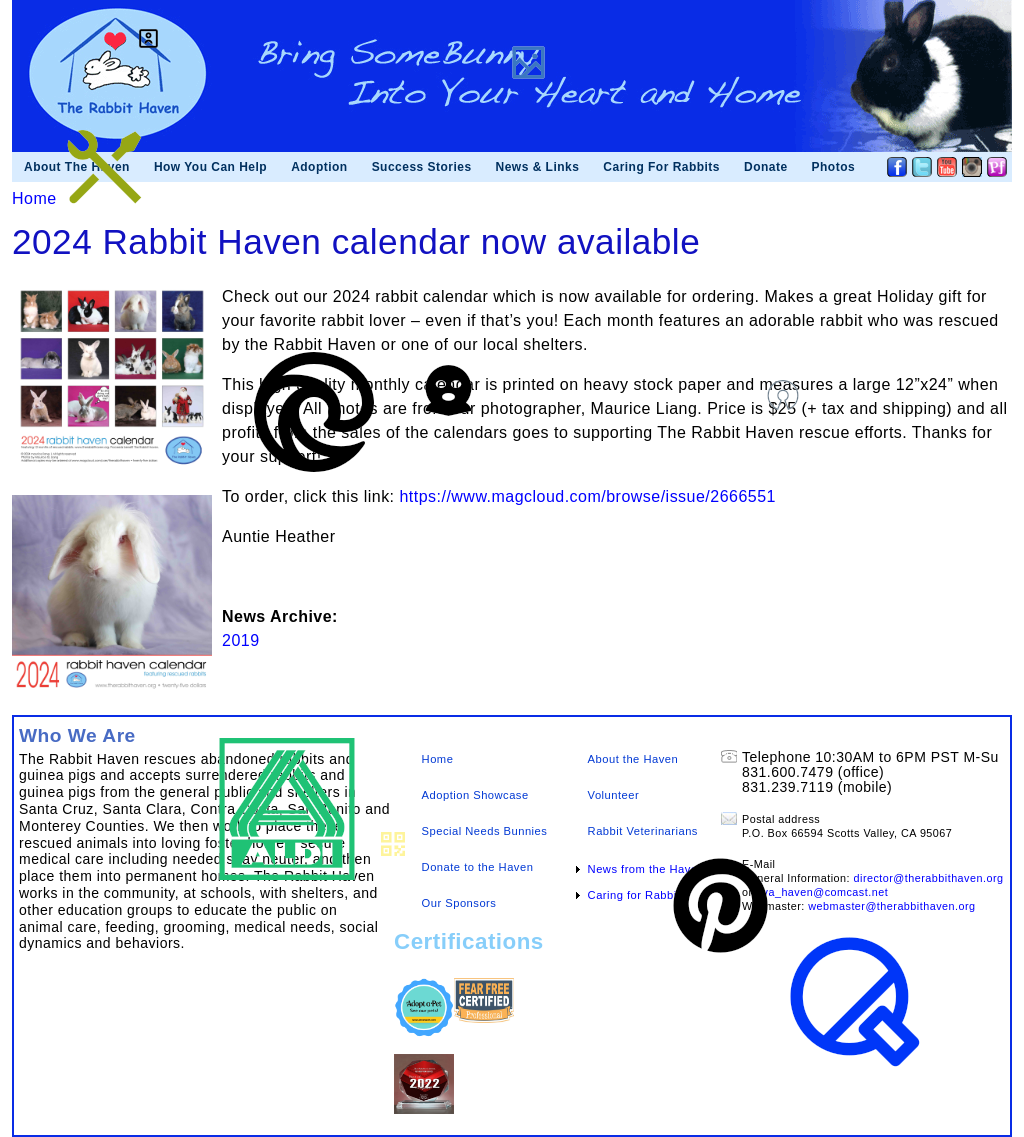  Describe the element at coordinates (528, 62) in the screenshot. I see `view image or photo` at that location.